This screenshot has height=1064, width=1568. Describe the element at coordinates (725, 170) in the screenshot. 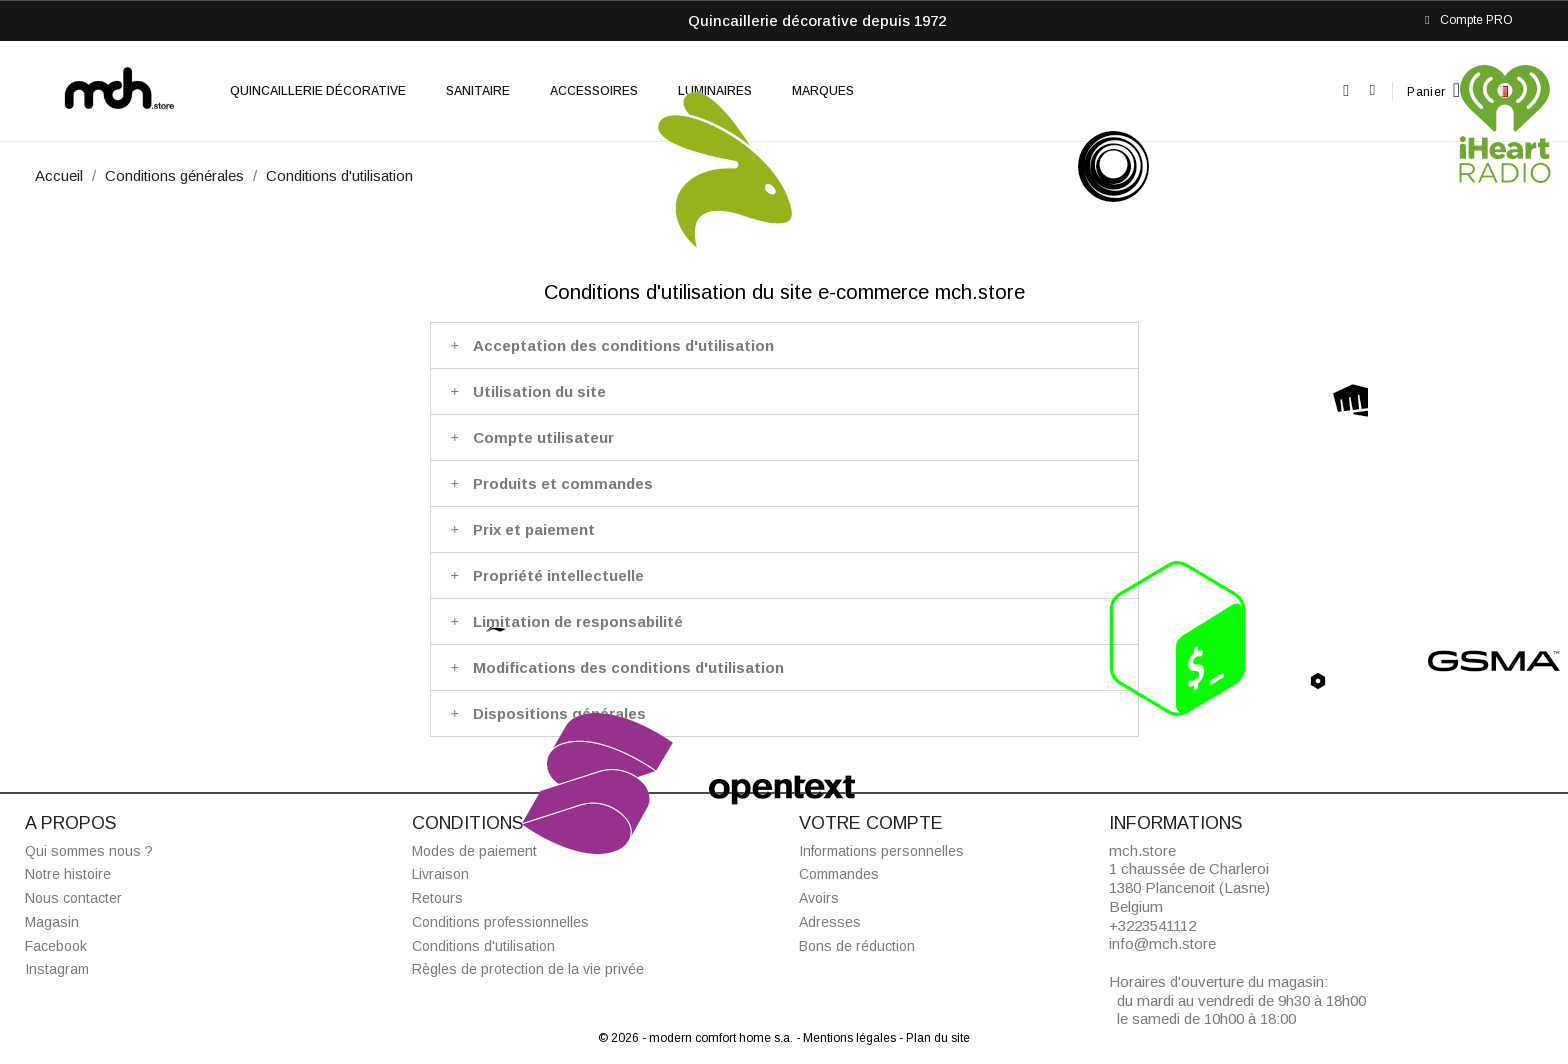

I see `keploy brand logo` at that location.